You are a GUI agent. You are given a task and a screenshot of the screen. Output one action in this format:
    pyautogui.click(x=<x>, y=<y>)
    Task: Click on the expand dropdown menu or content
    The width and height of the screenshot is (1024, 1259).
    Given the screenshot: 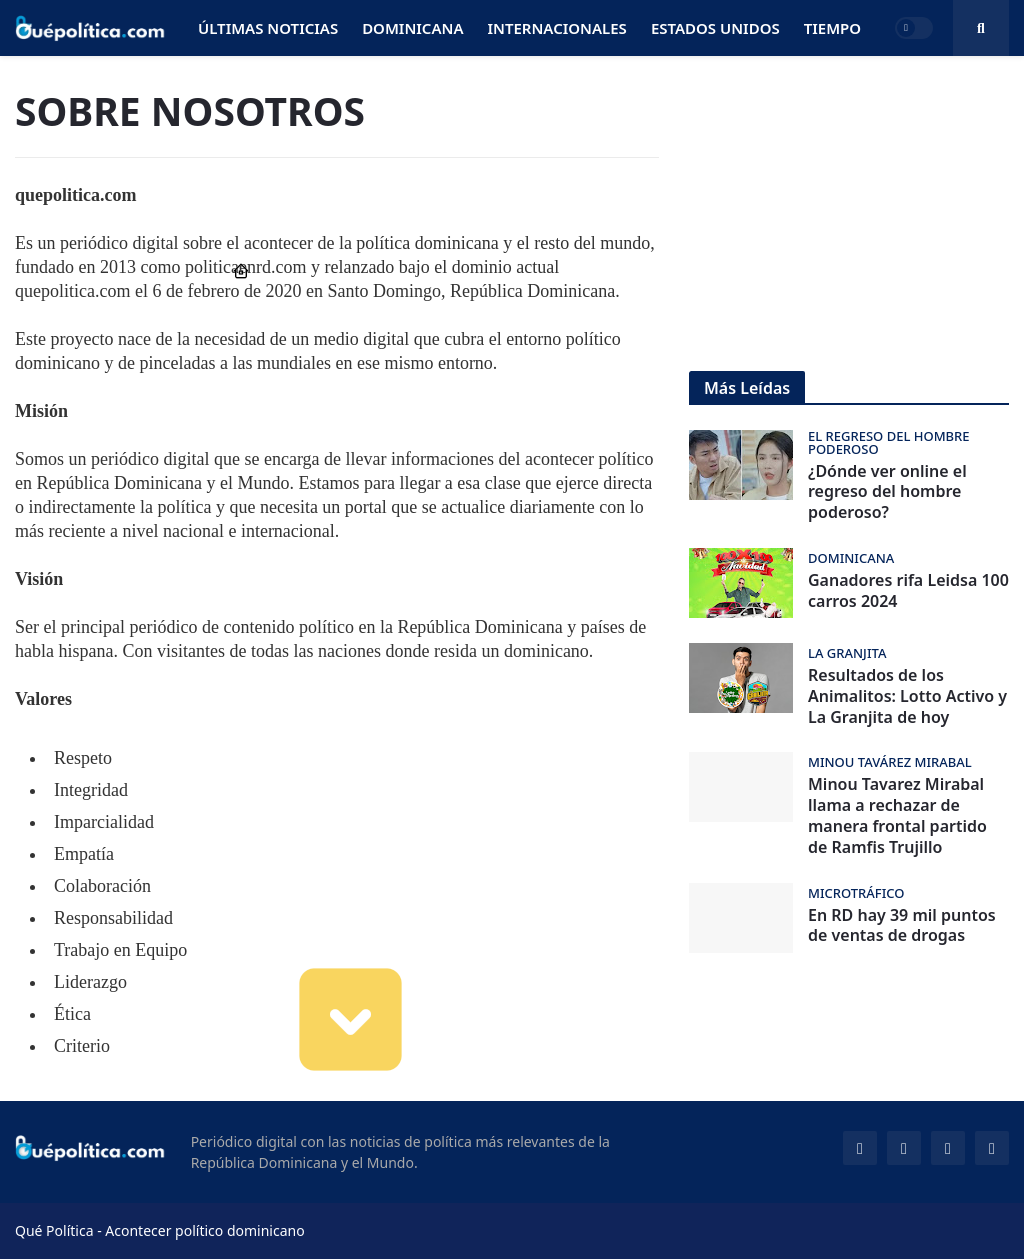 What is the action you would take?
    pyautogui.click(x=350, y=1019)
    